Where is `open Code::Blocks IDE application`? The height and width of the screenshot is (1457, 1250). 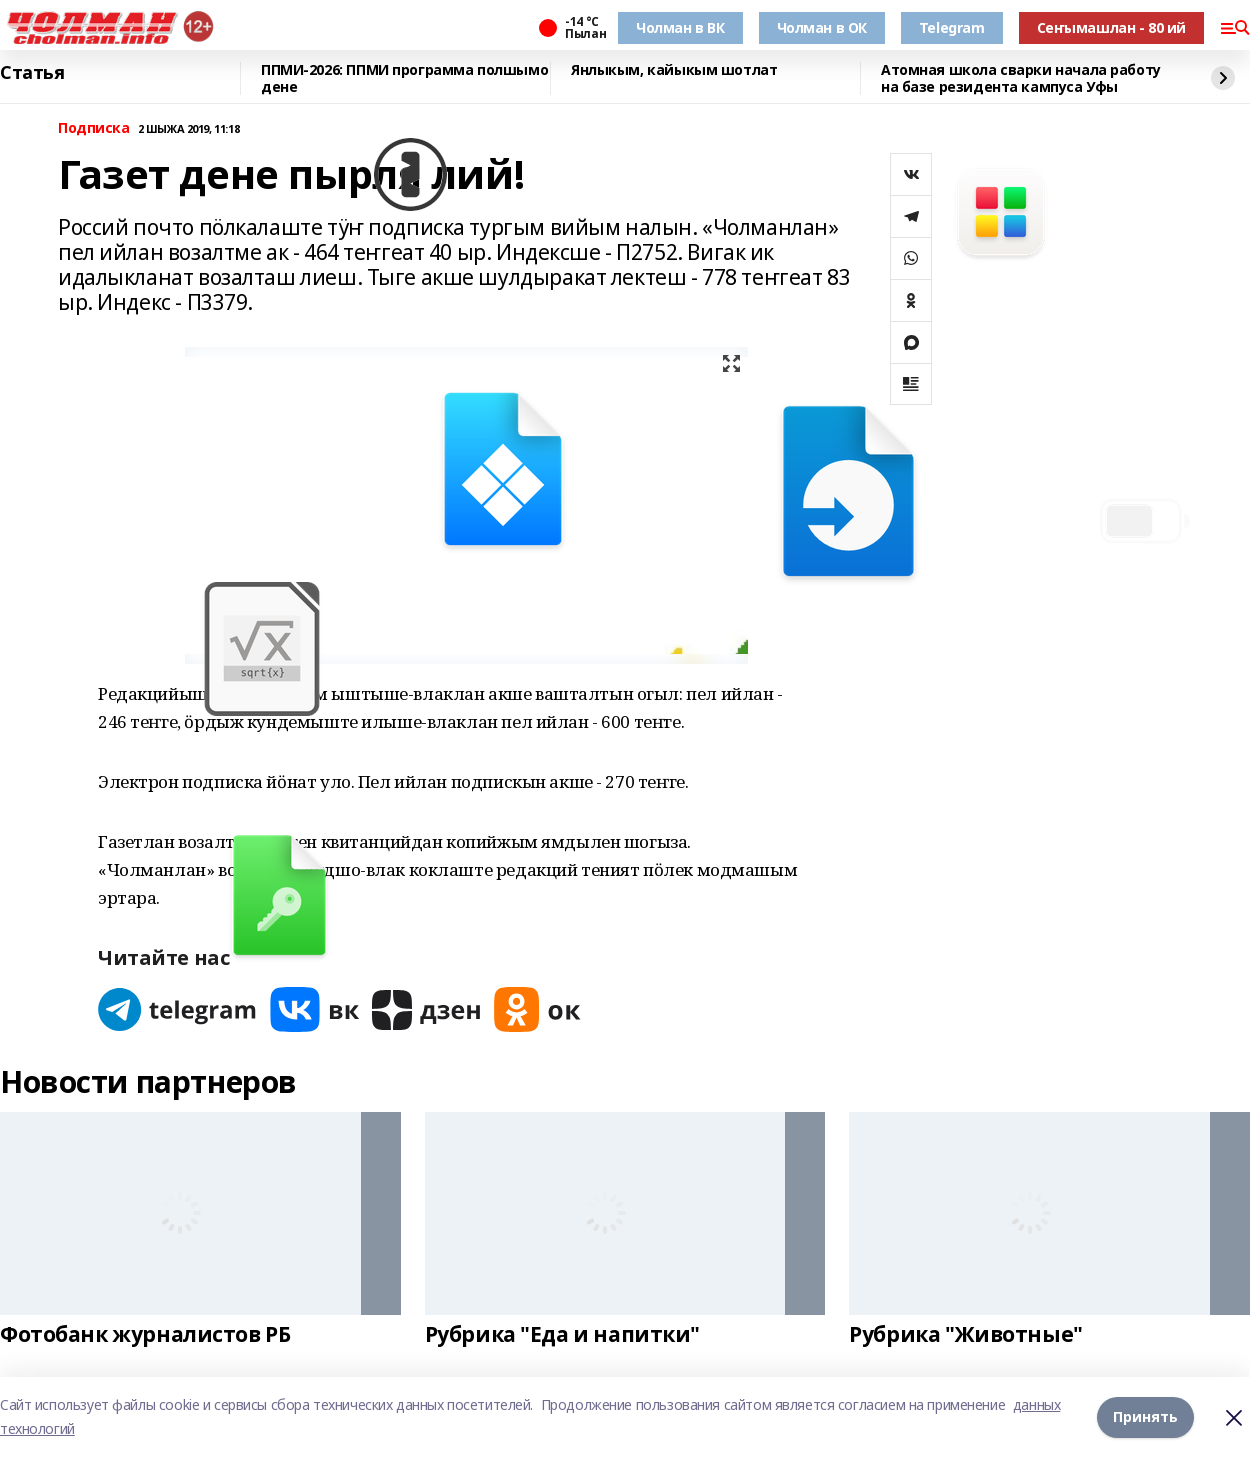
open Code::Blocks IDE application is located at coordinates (1001, 212).